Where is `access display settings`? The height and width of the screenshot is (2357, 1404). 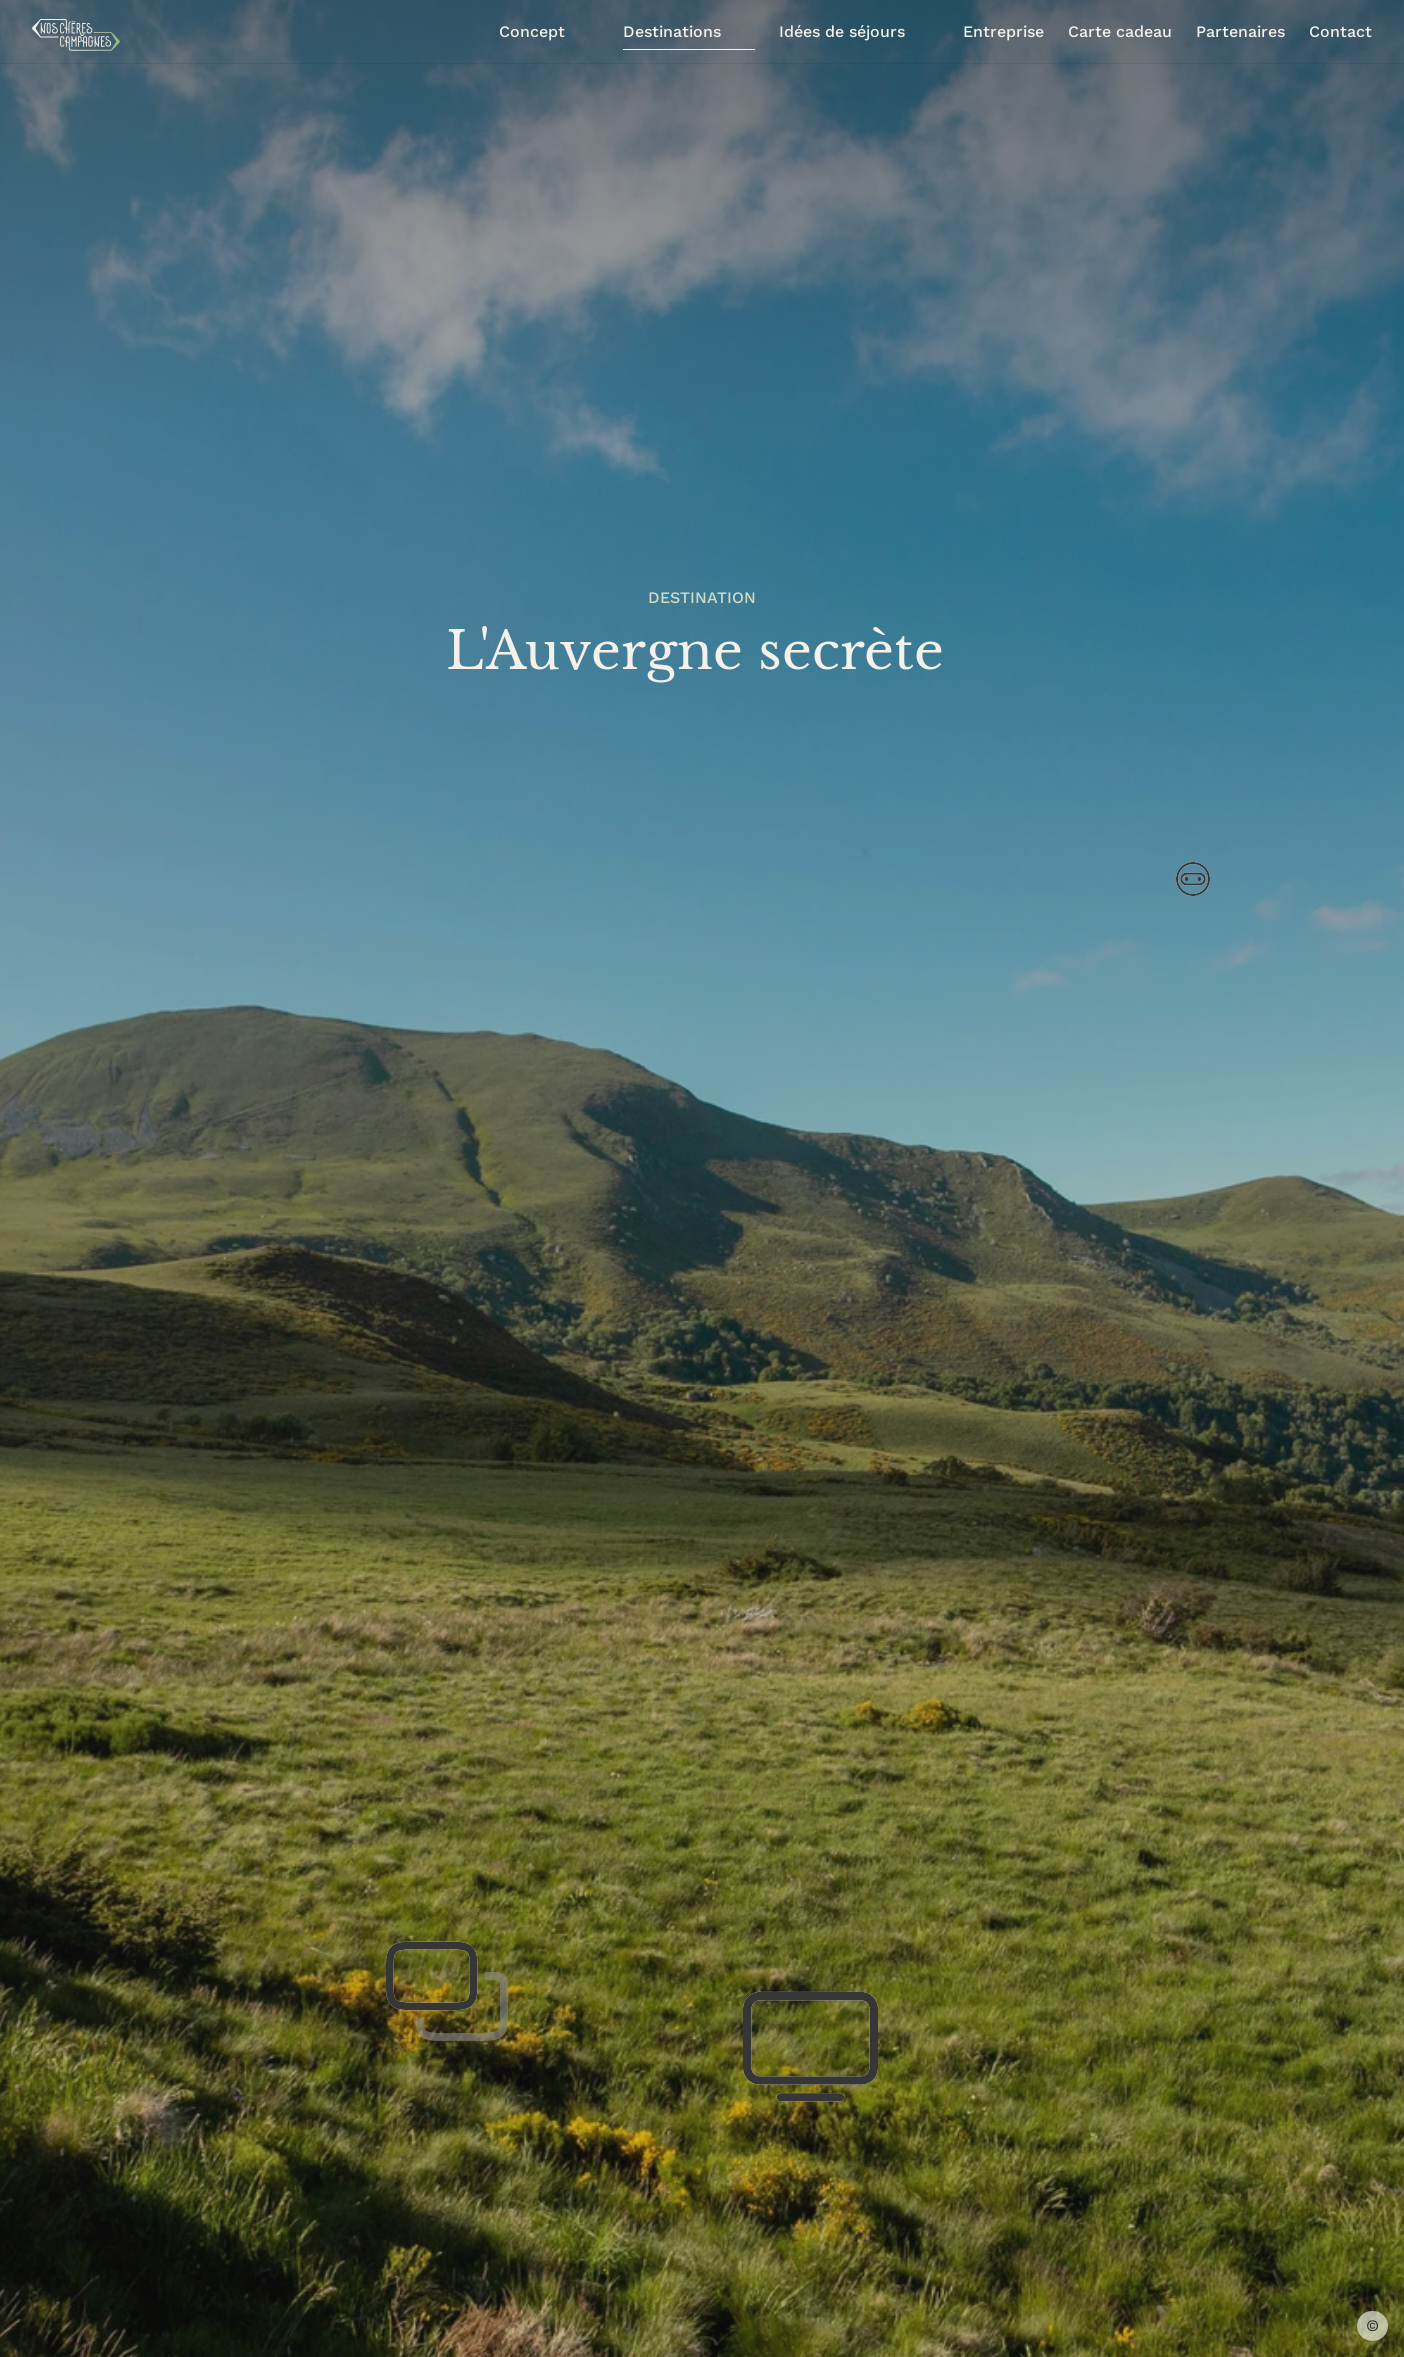
access display settings is located at coordinates (810, 2042).